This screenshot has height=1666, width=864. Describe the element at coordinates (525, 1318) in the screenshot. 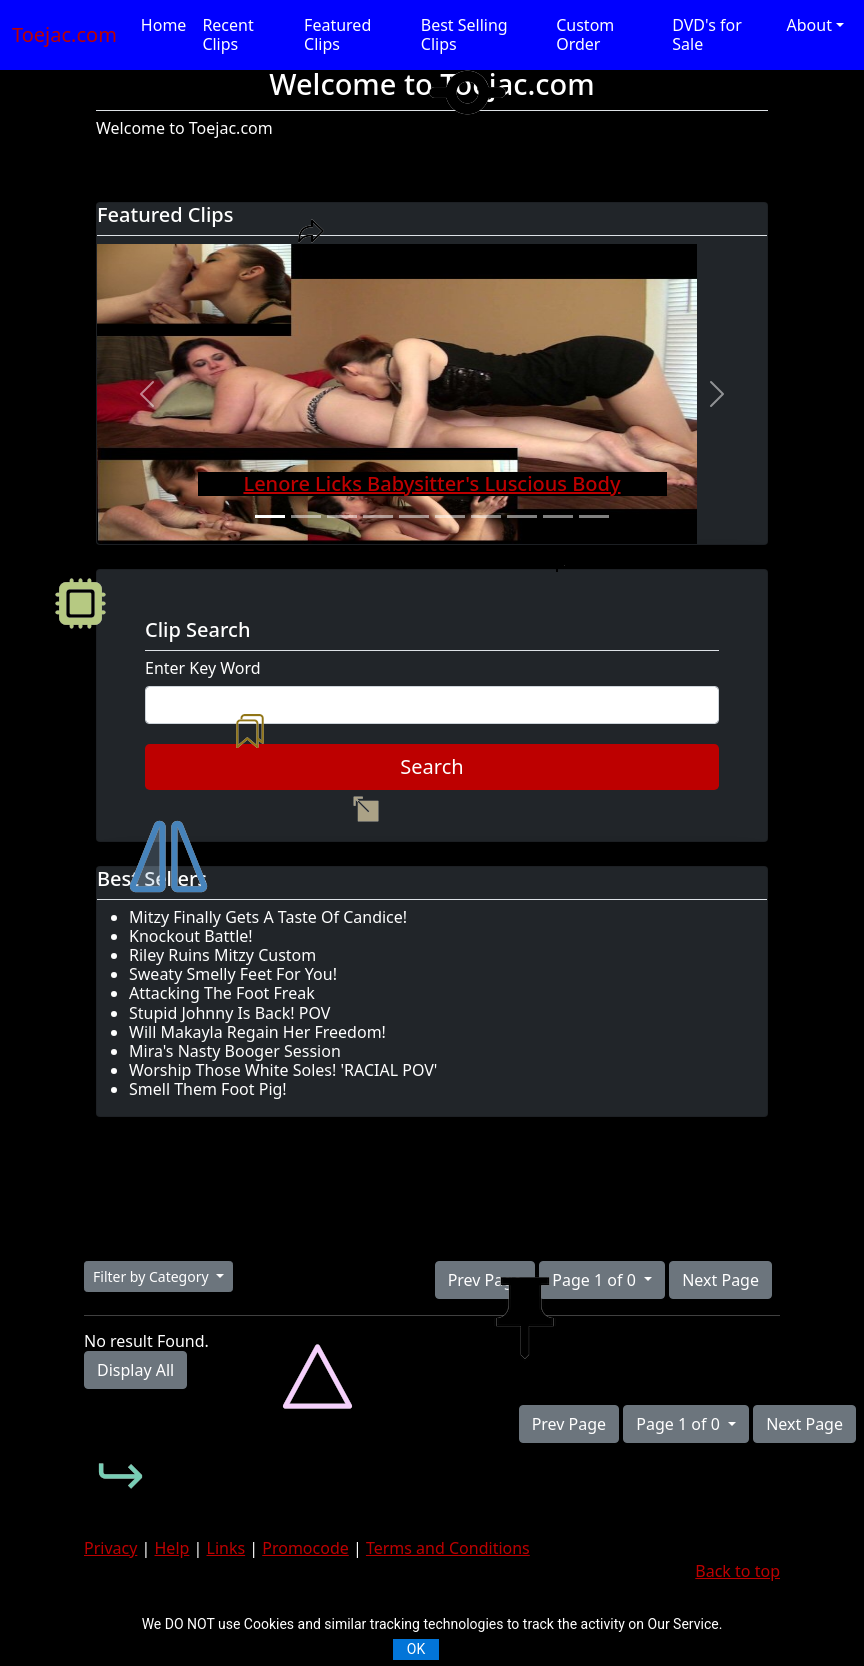

I see `pin item to keep it visible` at that location.